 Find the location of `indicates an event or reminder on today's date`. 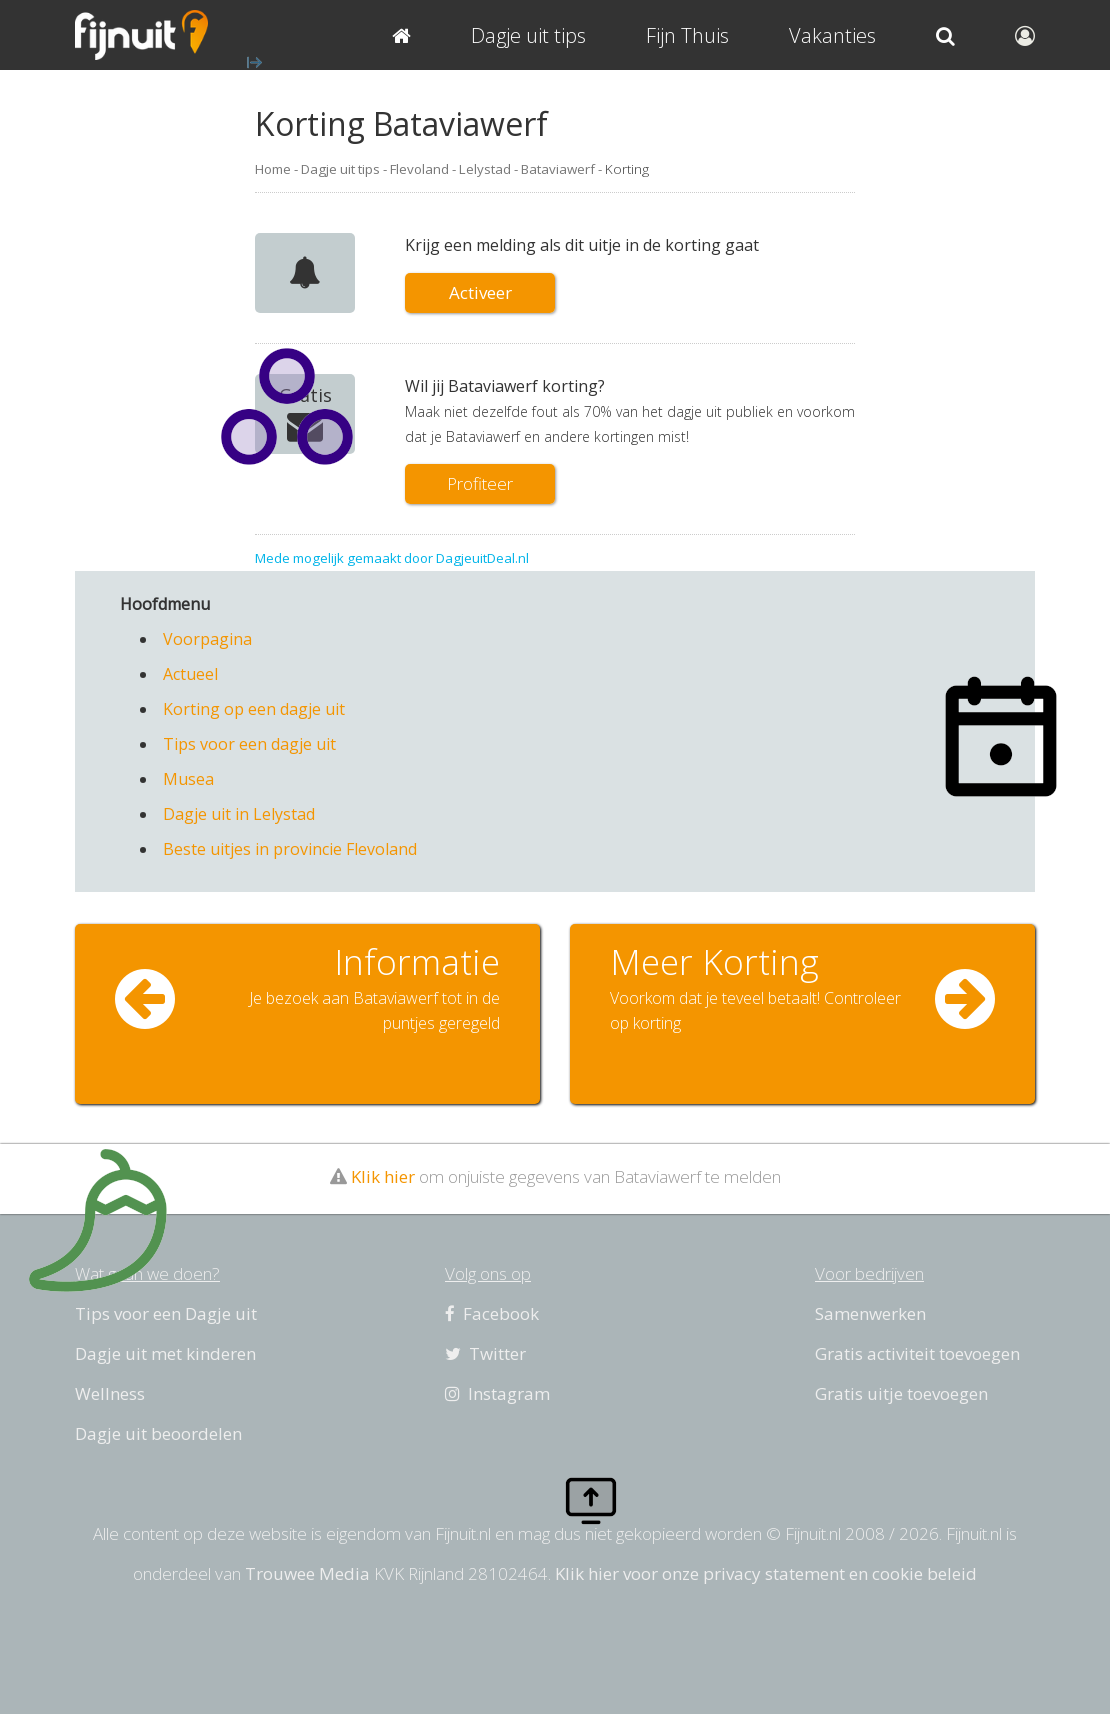

indicates an event or reminder on today's date is located at coordinates (1001, 741).